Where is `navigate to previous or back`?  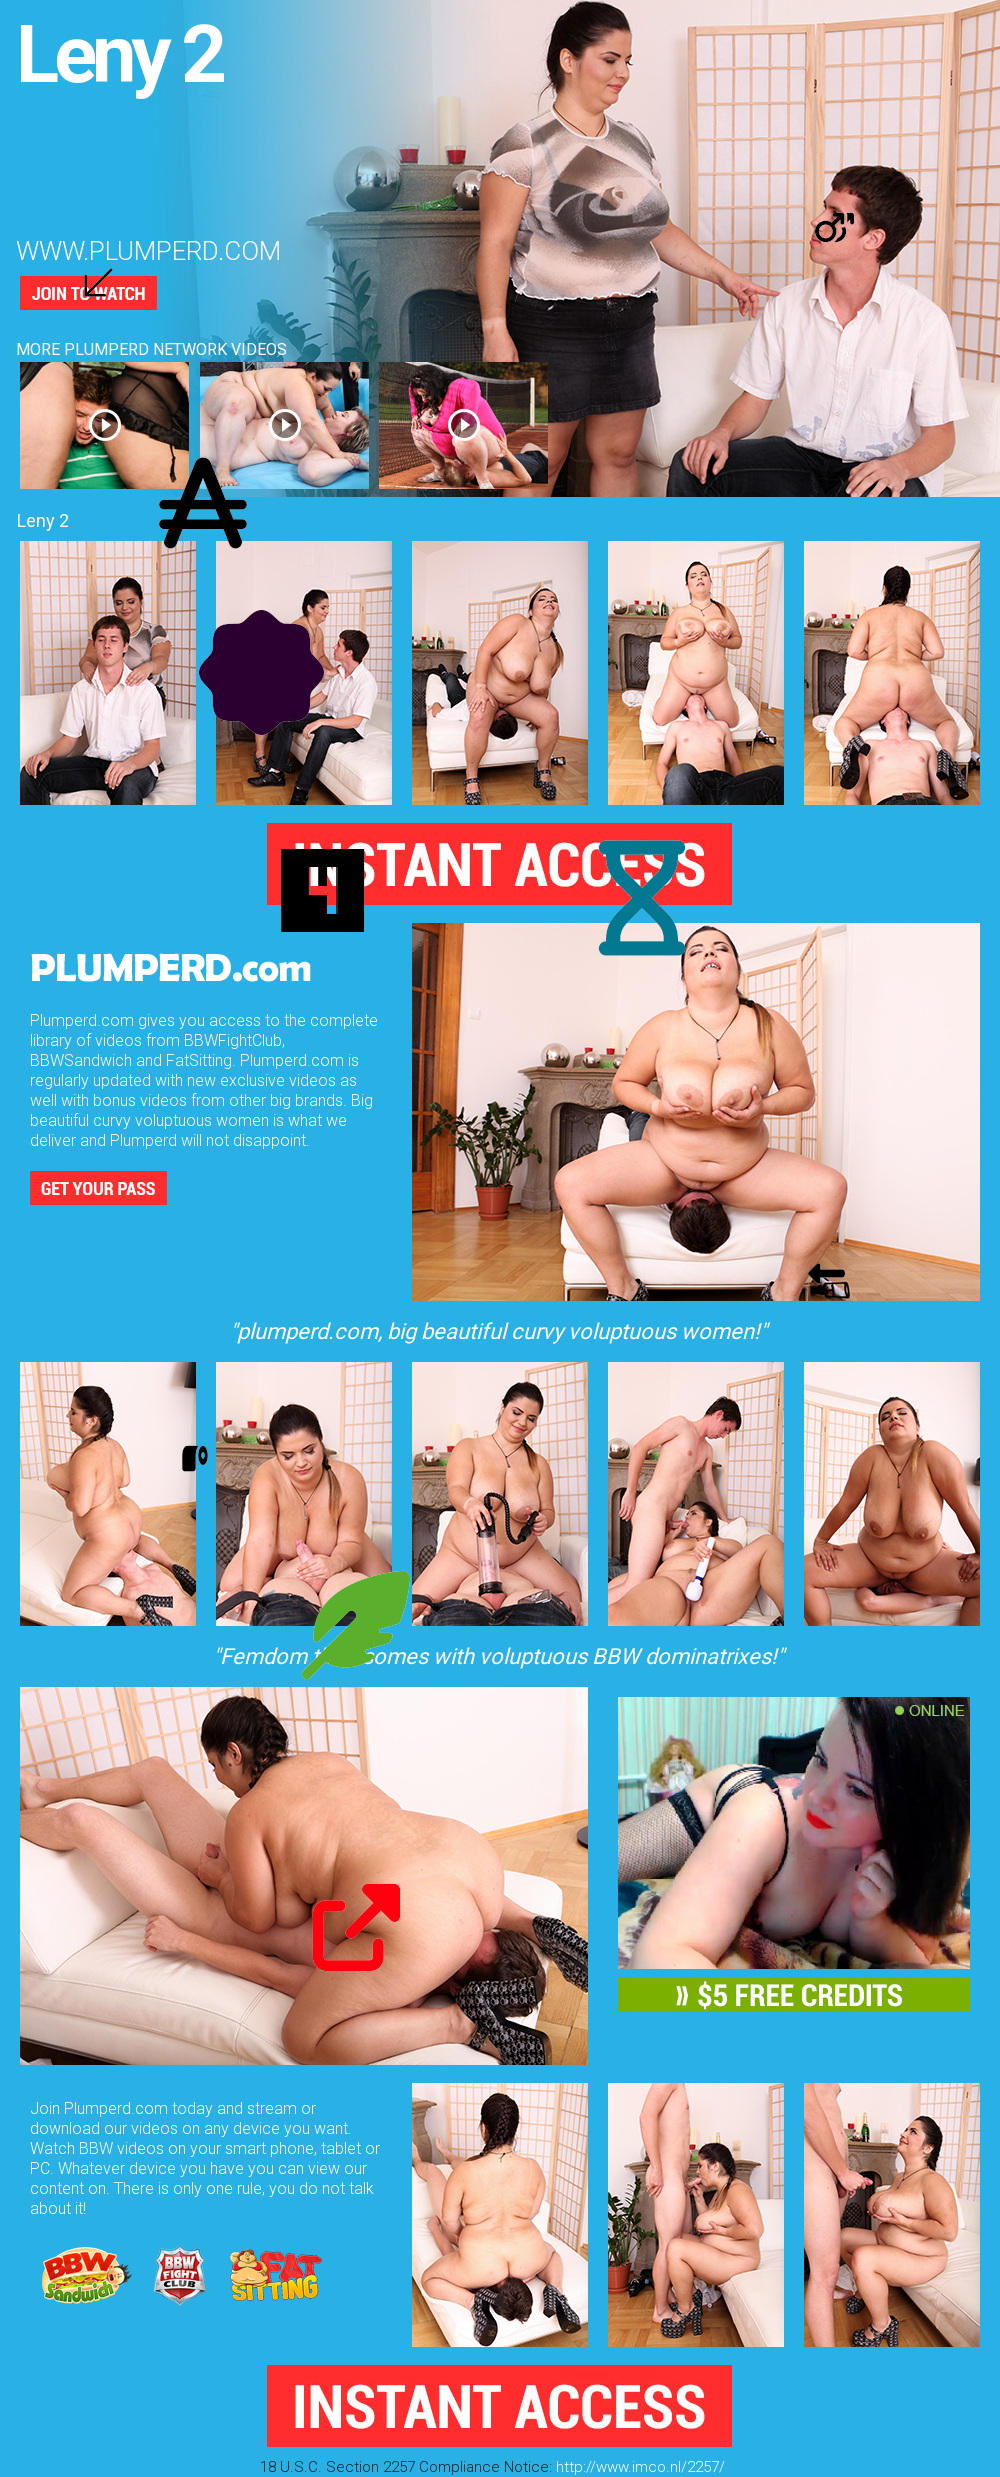
navigate to previous or back is located at coordinates (98, 282).